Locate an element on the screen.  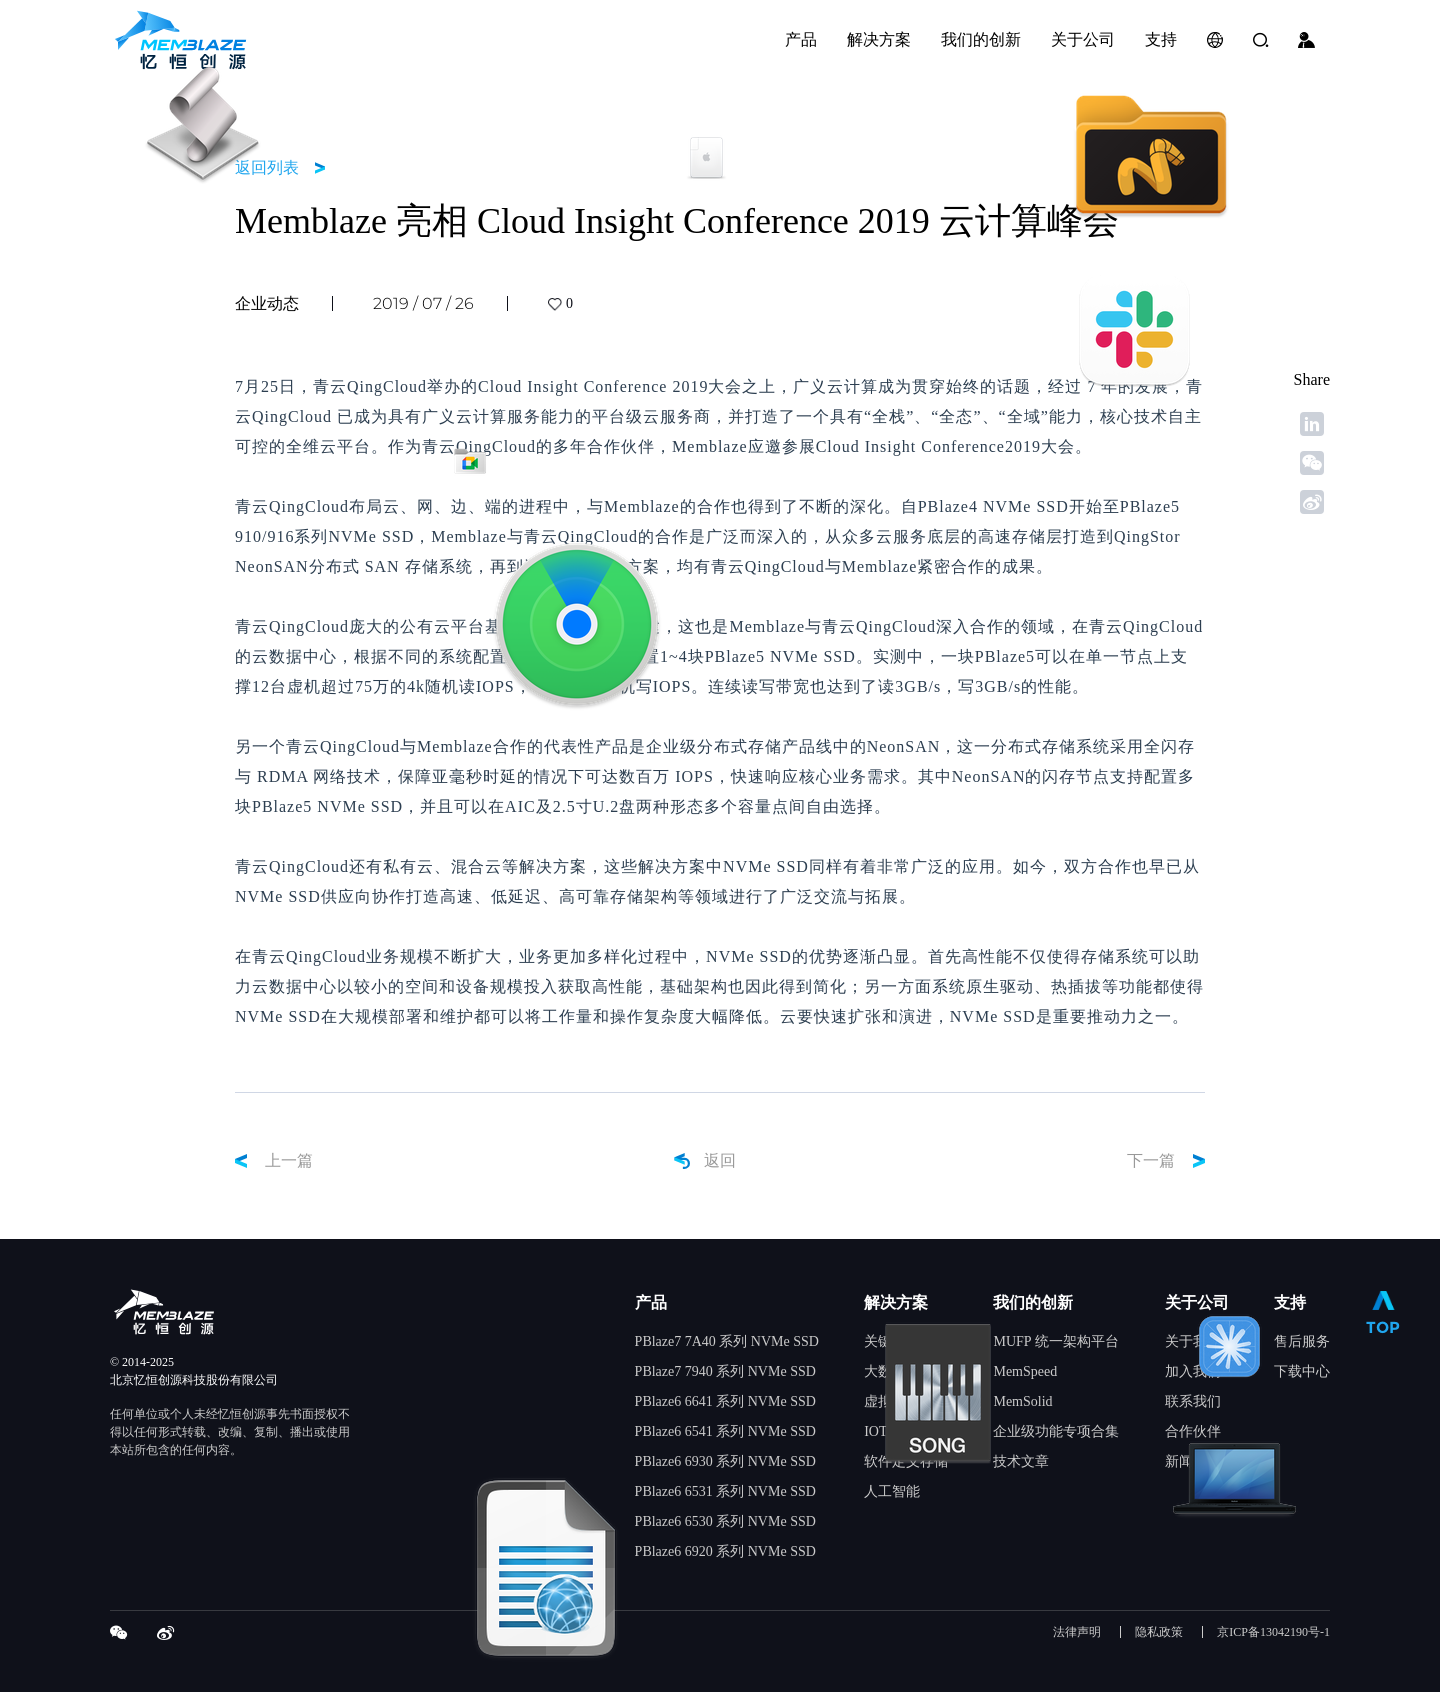
open find my app to locate devices is located at coordinates (577, 624).